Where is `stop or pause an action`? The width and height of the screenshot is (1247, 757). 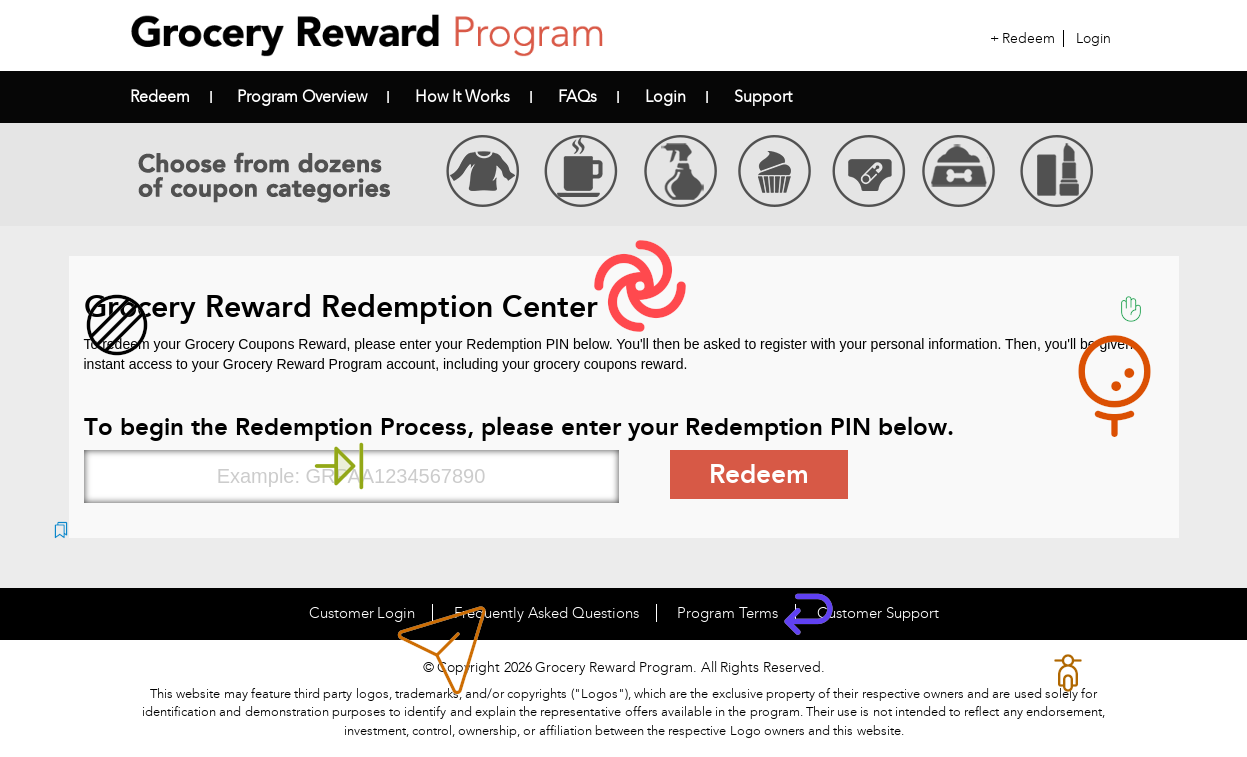
stop or pause an action is located at coordinates (1131, 309).